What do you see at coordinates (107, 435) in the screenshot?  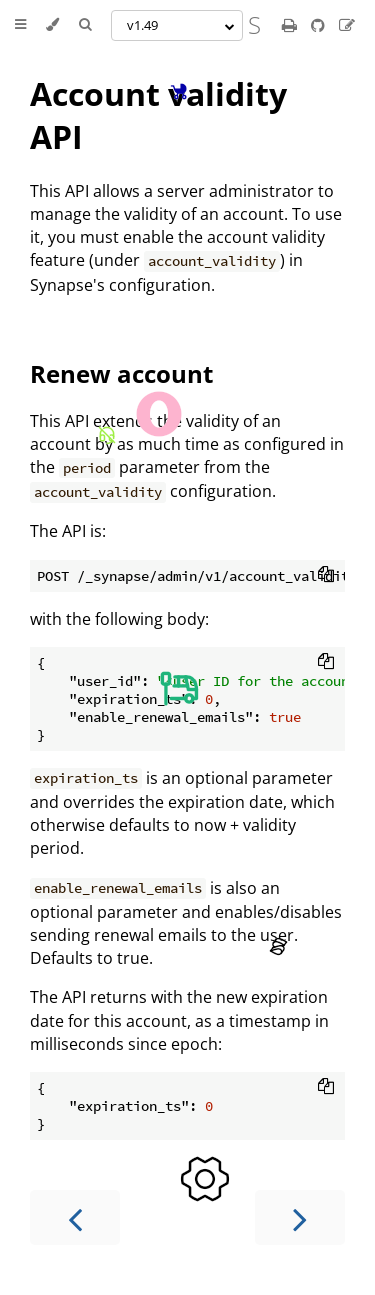 I see `mute or disable headset audio` at bounding box center [107, 435].